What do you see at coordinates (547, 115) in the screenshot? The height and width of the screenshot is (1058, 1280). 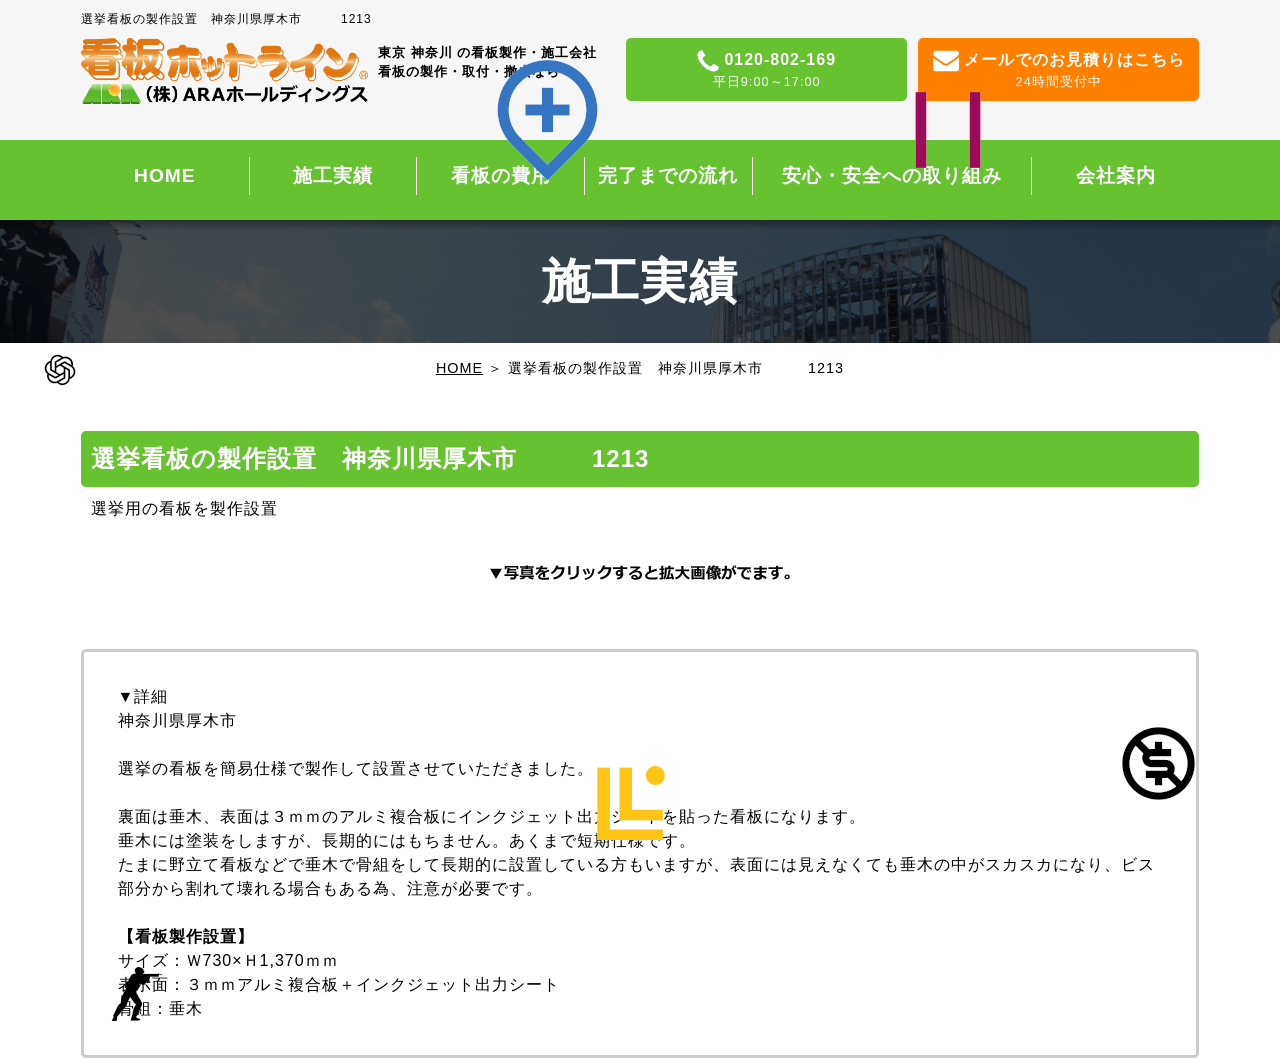 I see `add a new location pin` at bounding box center [547, 115].